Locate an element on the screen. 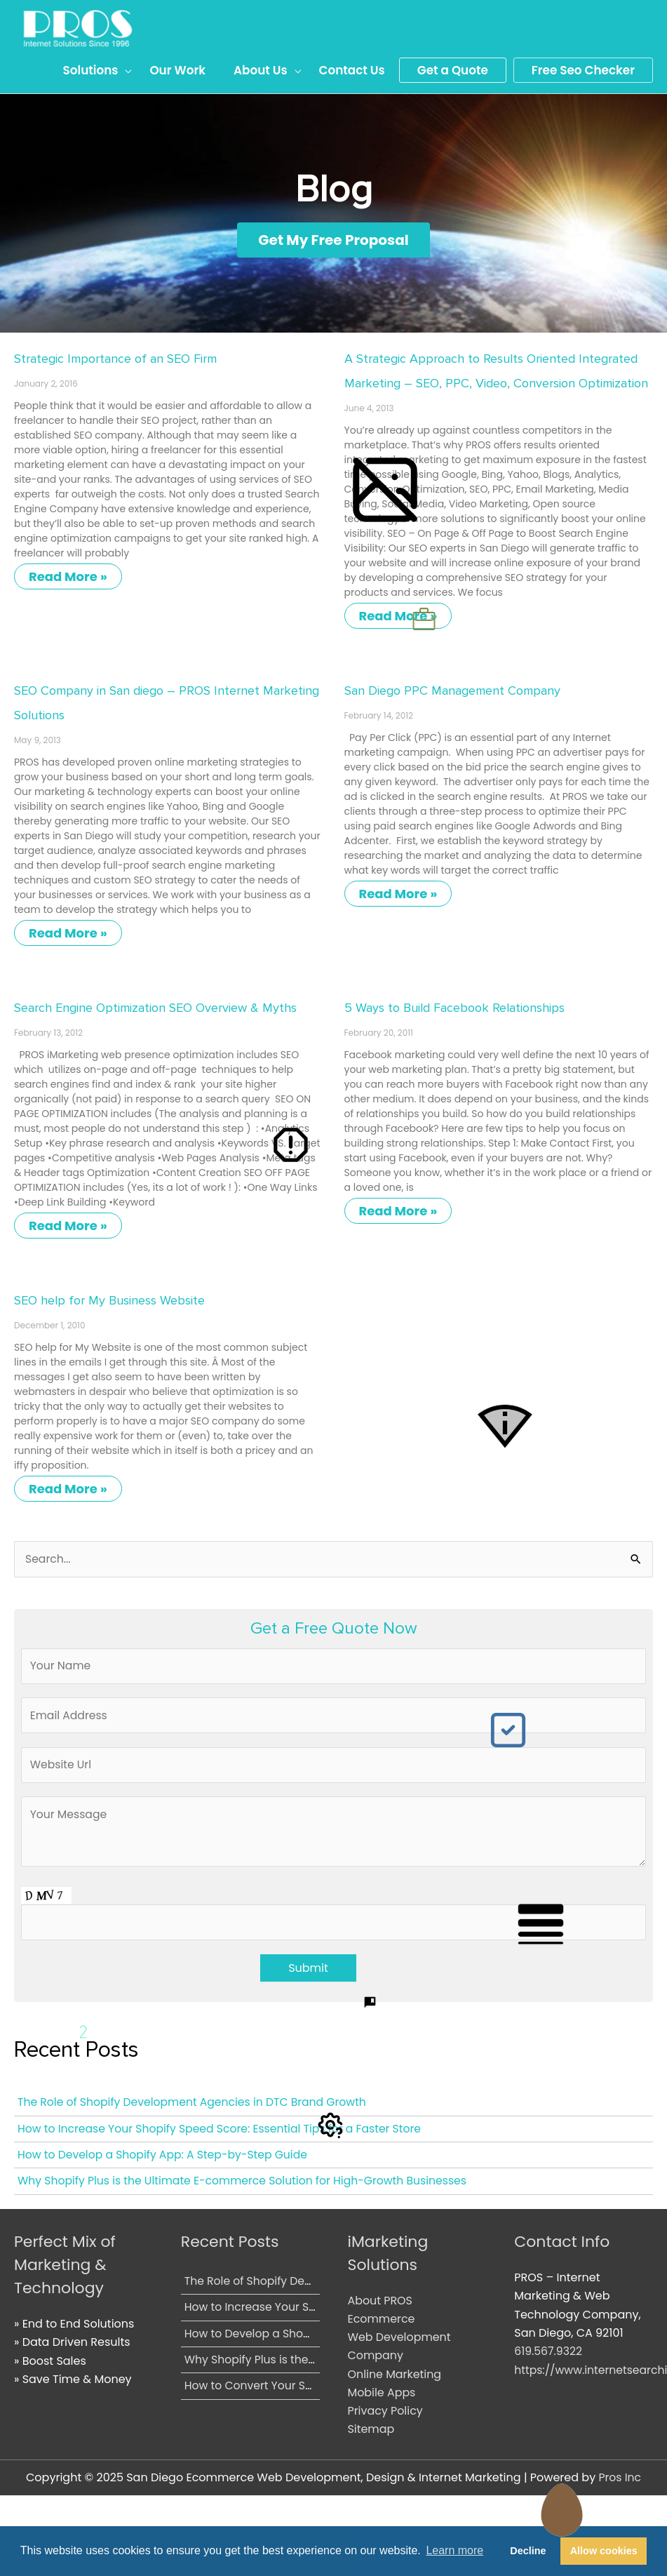 Image resolution: width=667 pixels, height=2576 pixels. access work or business-related content is located at coordinates (424, 620).